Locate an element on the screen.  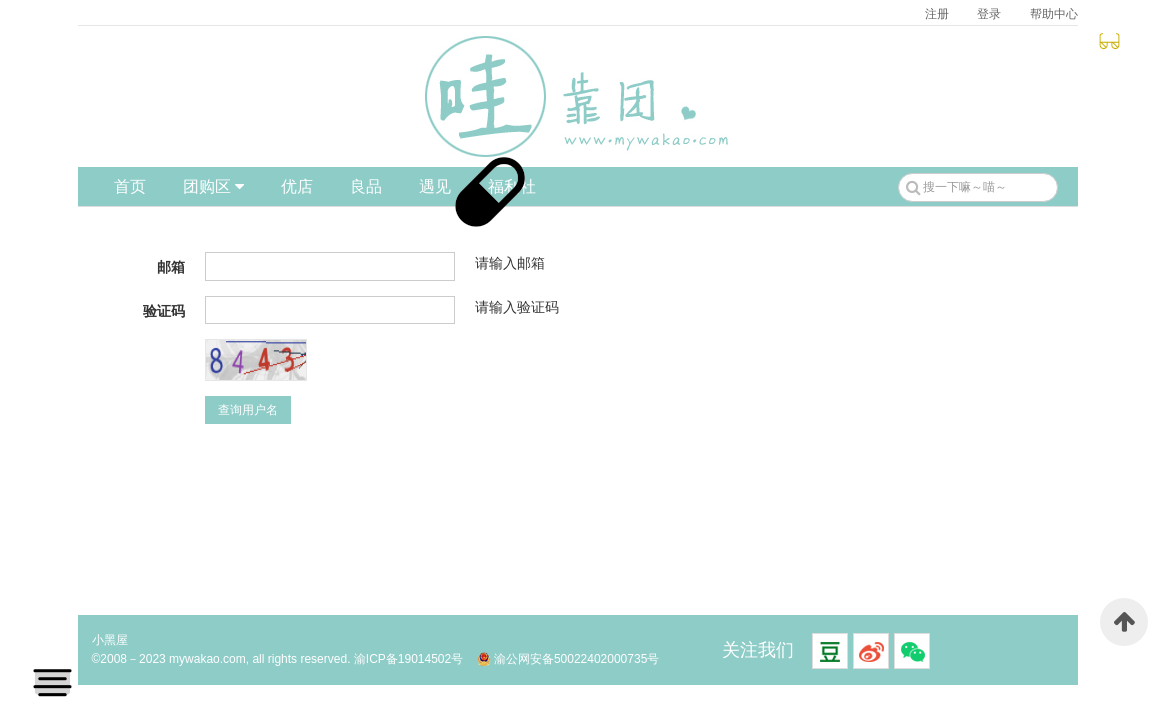
toggle sunglasses or eyewear filter is located at coordinates (1109, 41).